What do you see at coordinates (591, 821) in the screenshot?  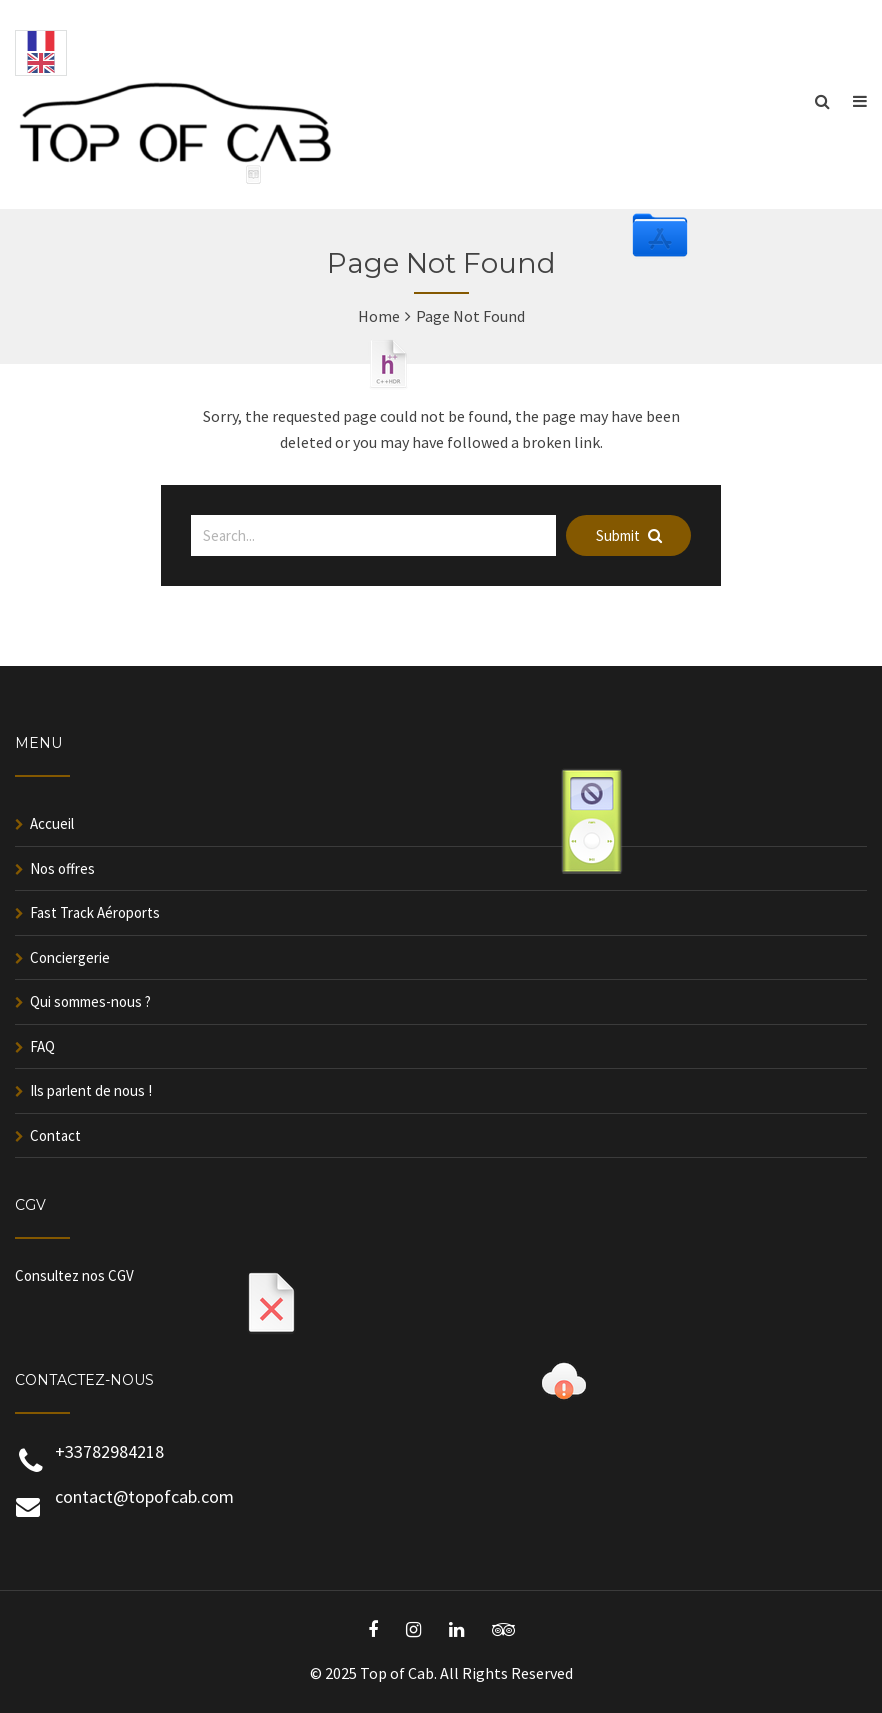 I see `iPod mini device connected in green color` at bounding box center [591, 821].